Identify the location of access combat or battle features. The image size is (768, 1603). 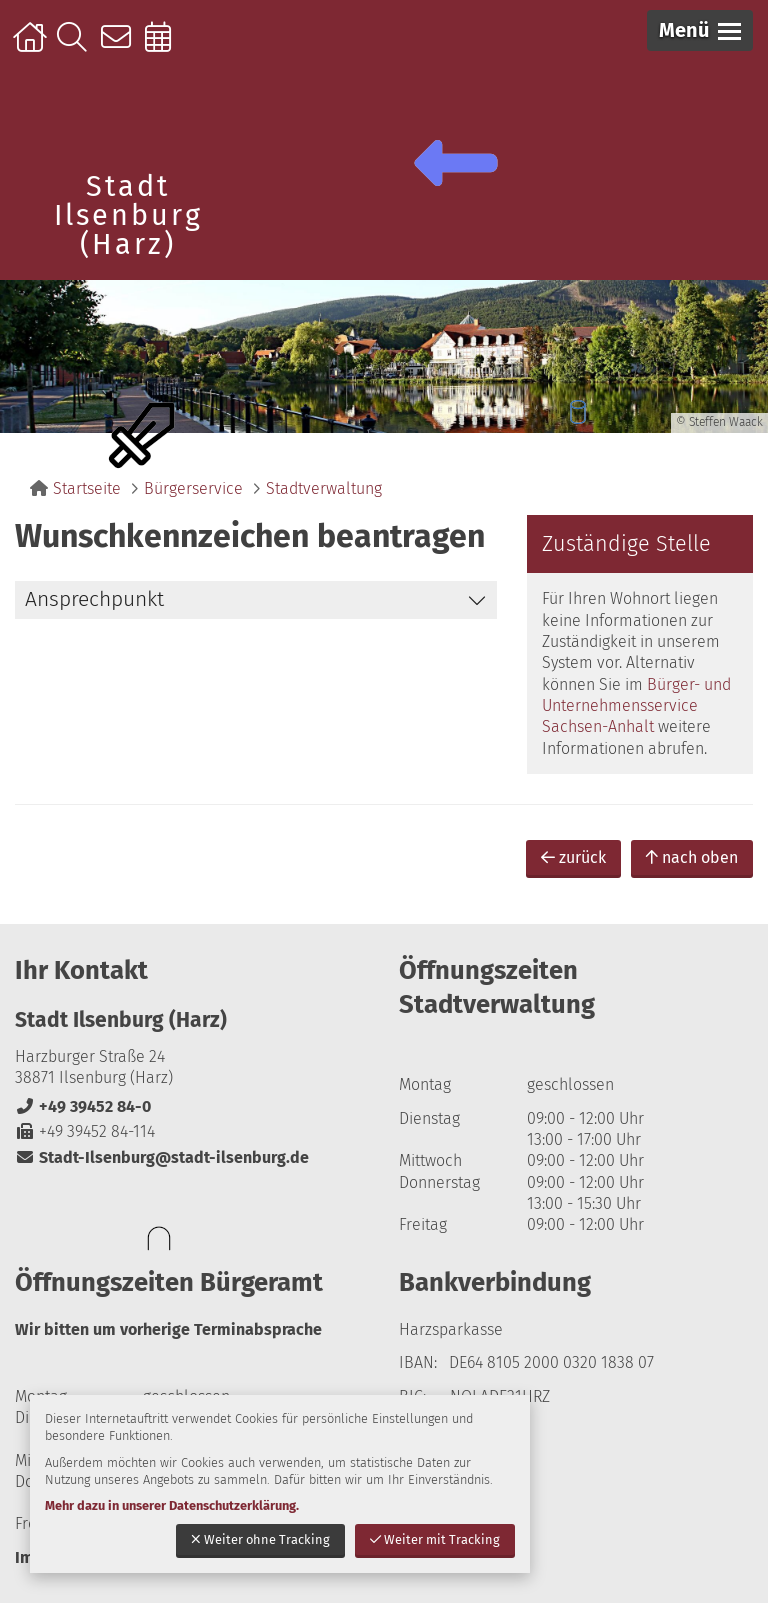
(143, 434).